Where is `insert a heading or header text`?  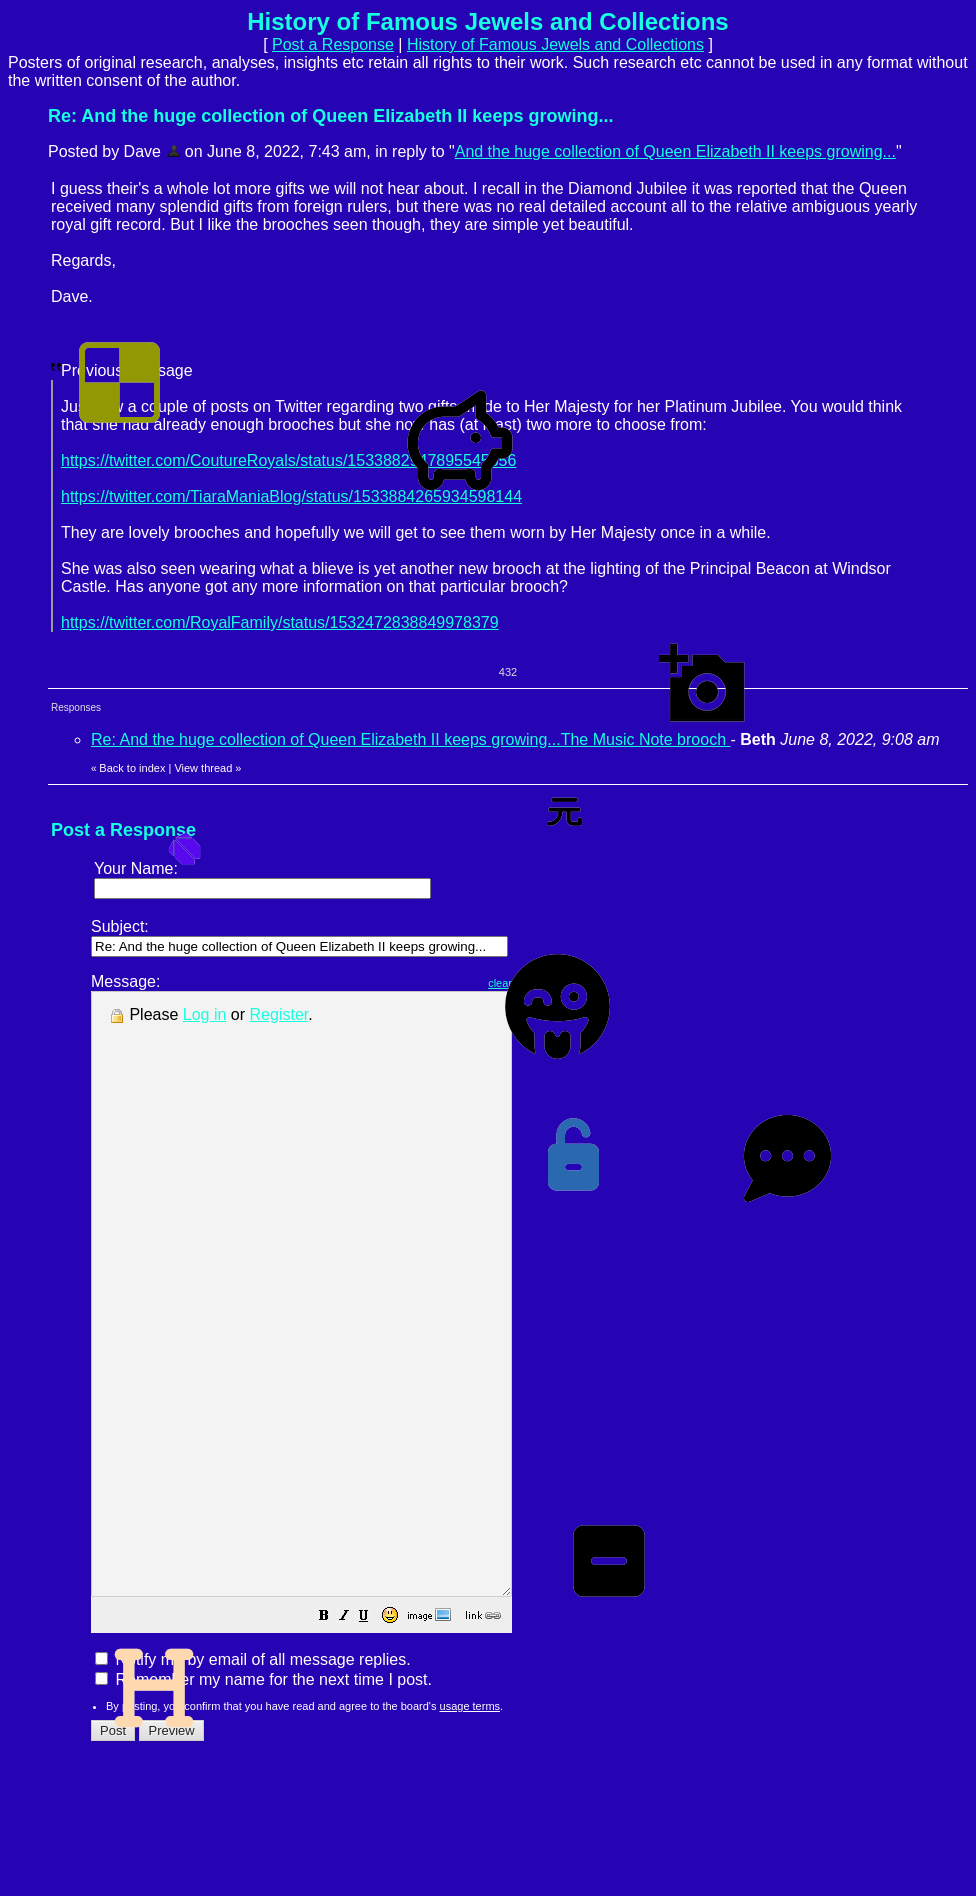
insert a heading or header text is located at coordinates (154, 1688).